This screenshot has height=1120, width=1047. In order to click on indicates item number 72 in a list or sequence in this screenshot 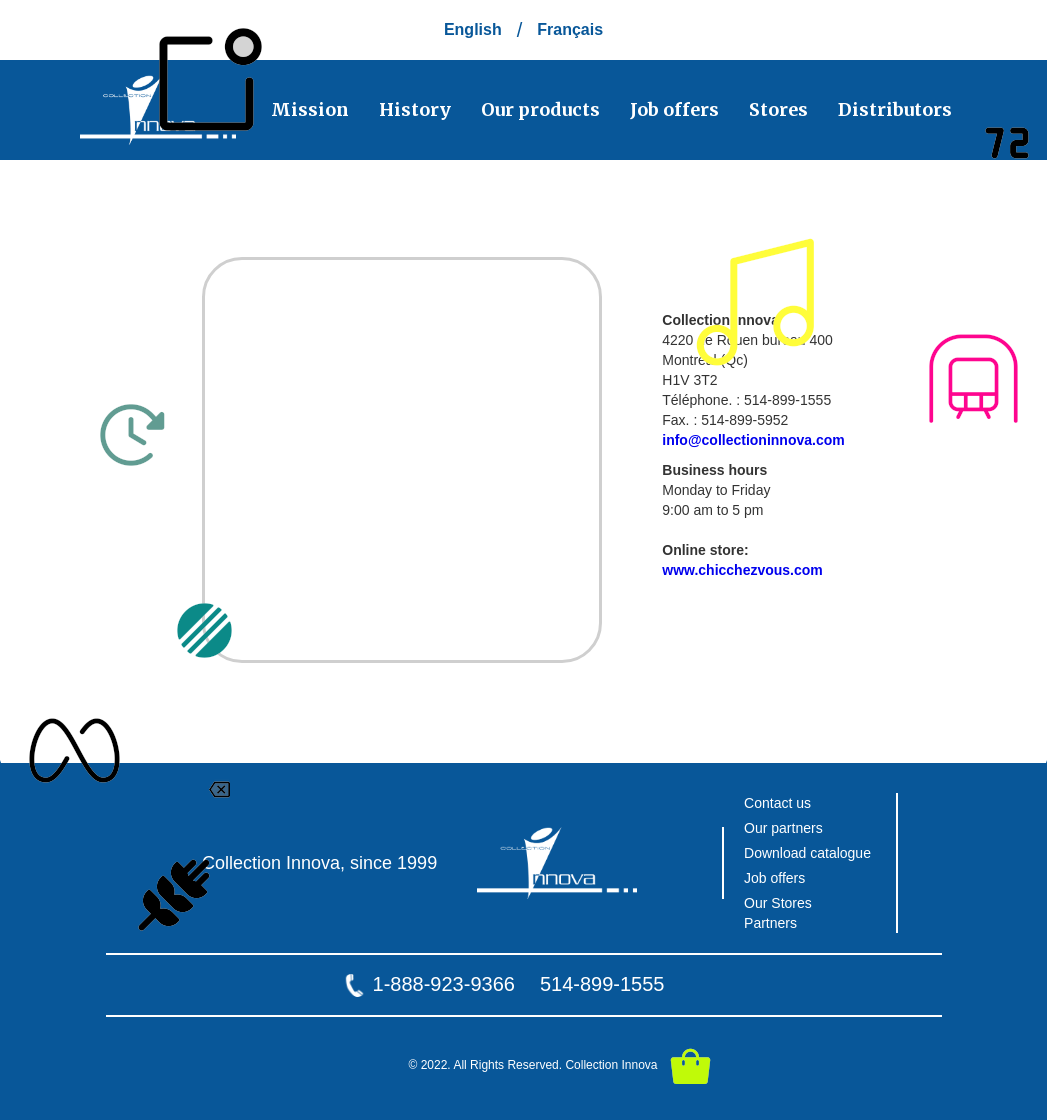, I will do `click(1007, 143)`.